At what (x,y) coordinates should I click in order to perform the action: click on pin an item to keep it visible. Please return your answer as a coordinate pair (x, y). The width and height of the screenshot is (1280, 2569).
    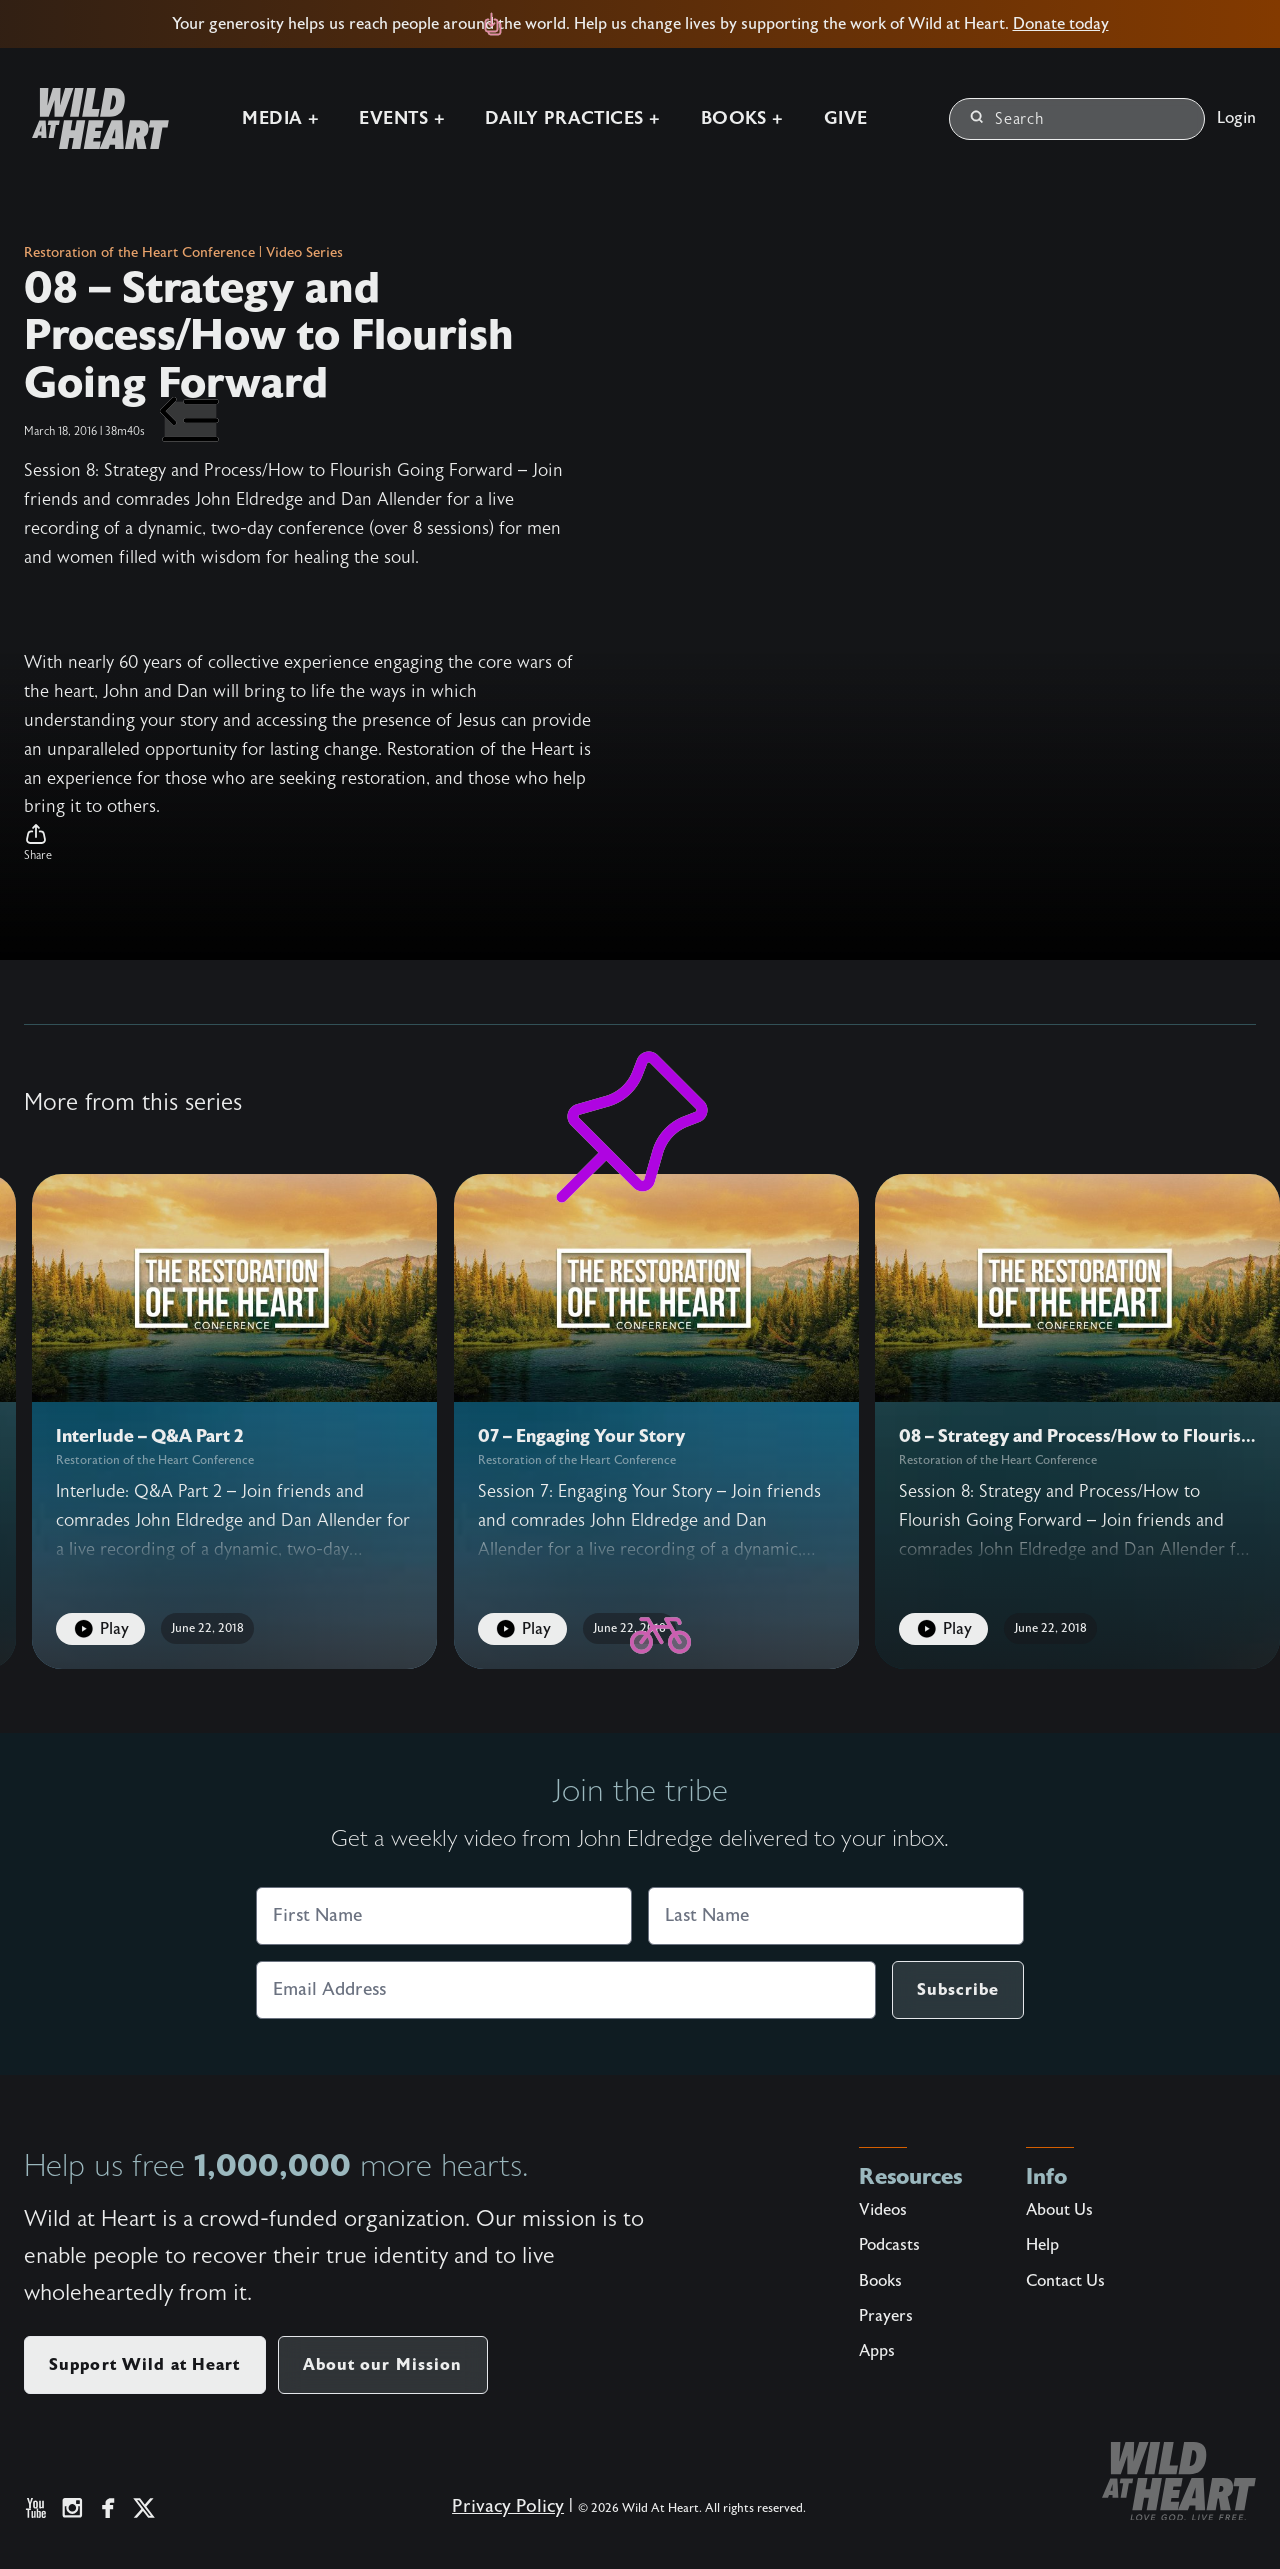
    Looking at the image, I should click on (628, 1131).